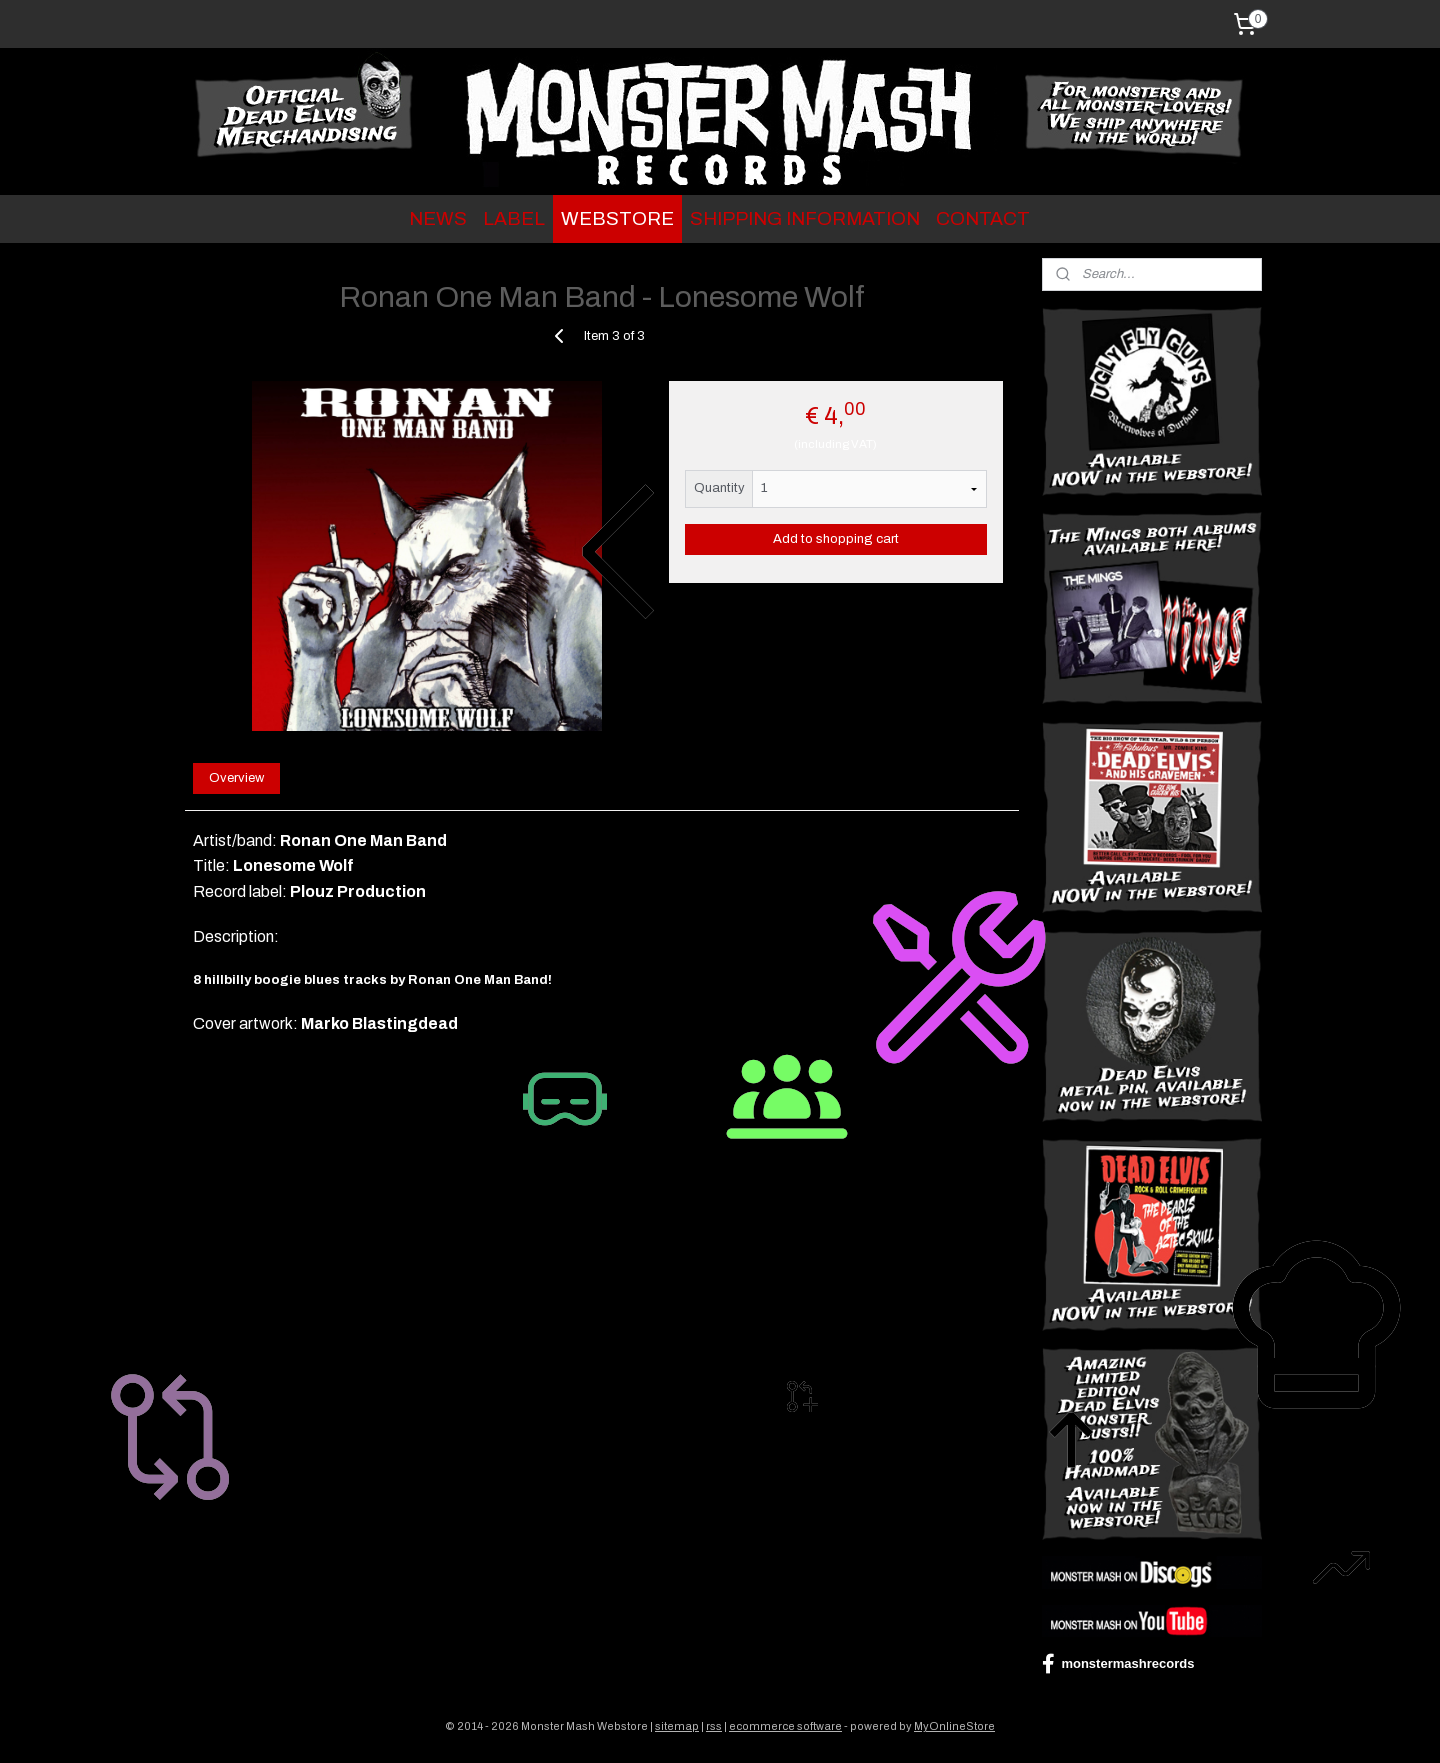 Image resolution: width=1440 pixels, height=1763 pixels. I want to click on create a new git pull request, so click(801, 1395).